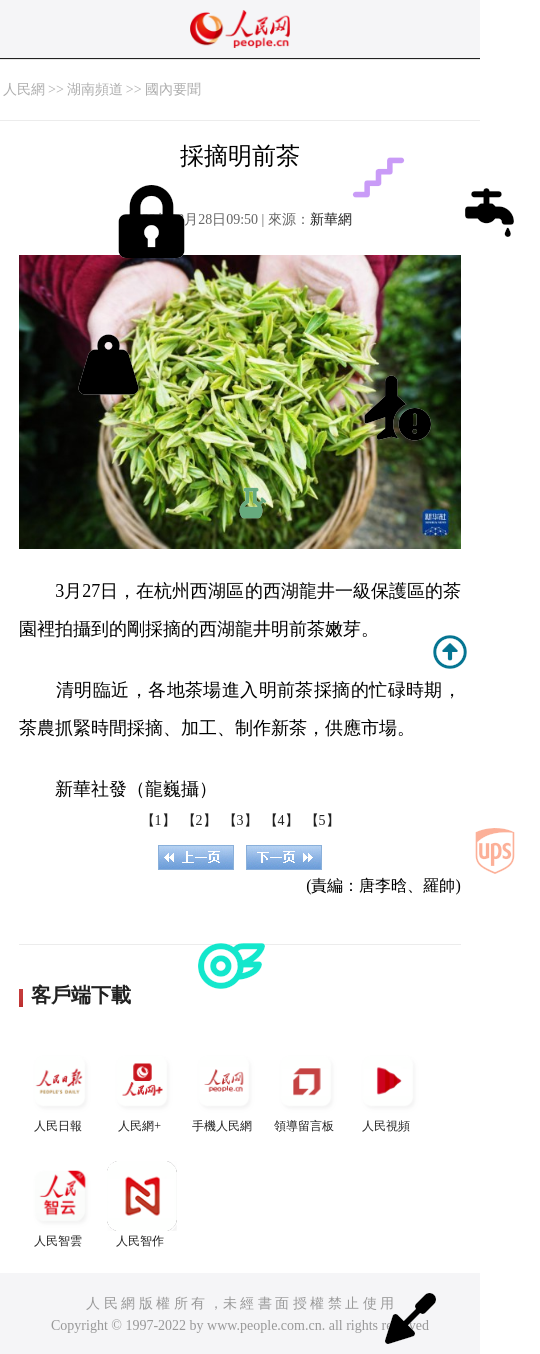 The image size is (540, 1354). I want to click on link to OnlyFans profile, so click(231, 964).